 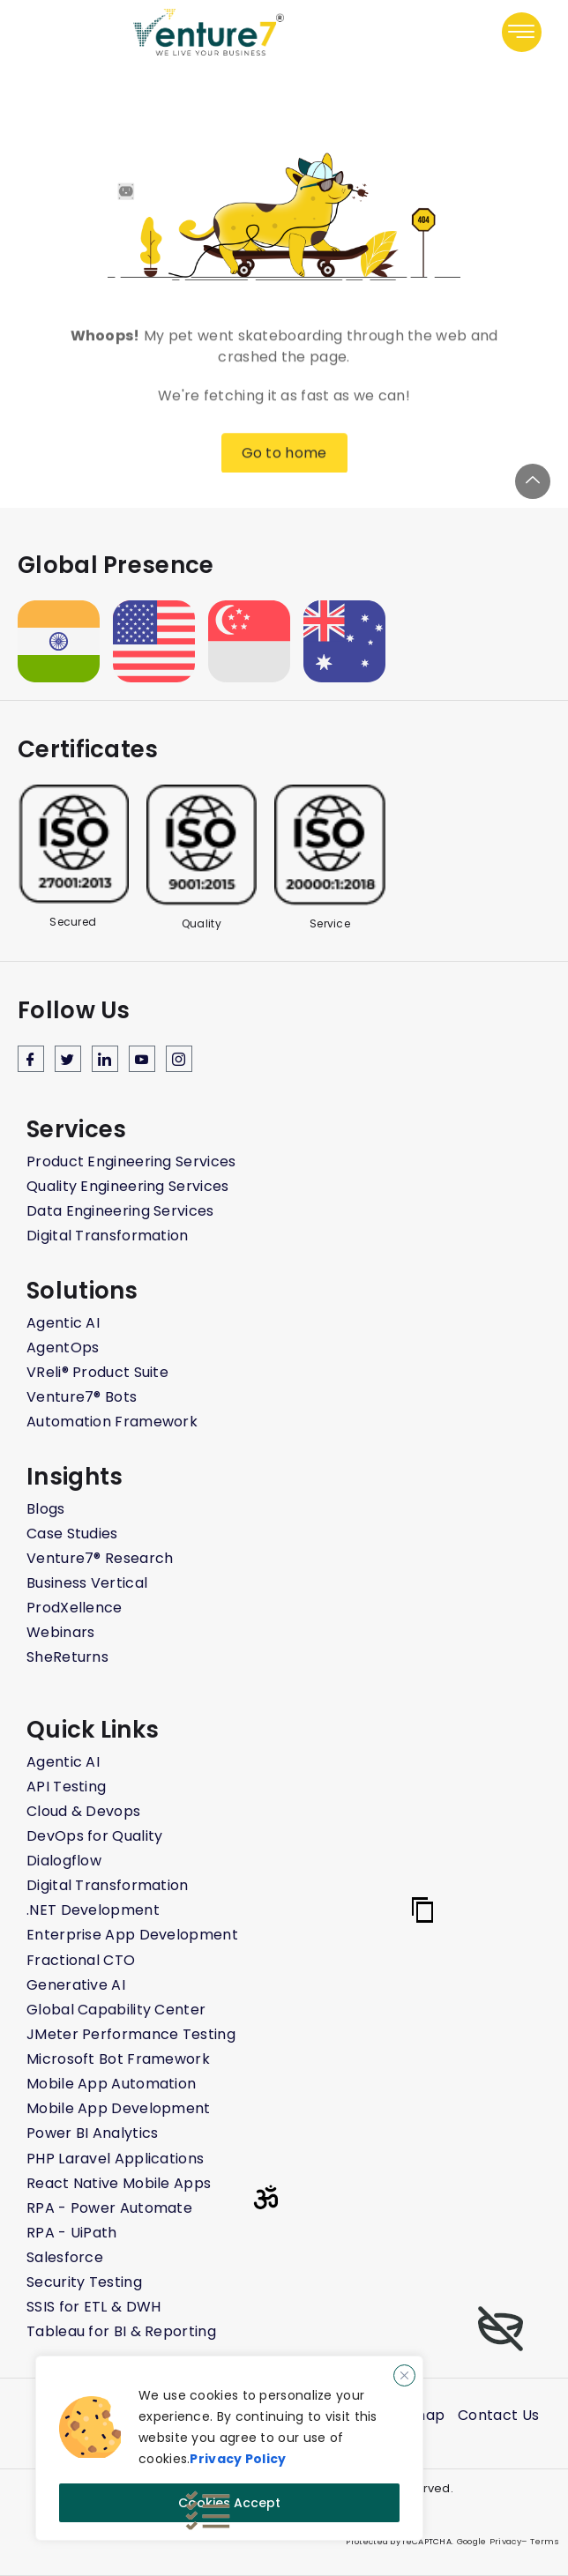 I want to click on indicates hinduism or spiritual content, so click(x=265, y=2197).